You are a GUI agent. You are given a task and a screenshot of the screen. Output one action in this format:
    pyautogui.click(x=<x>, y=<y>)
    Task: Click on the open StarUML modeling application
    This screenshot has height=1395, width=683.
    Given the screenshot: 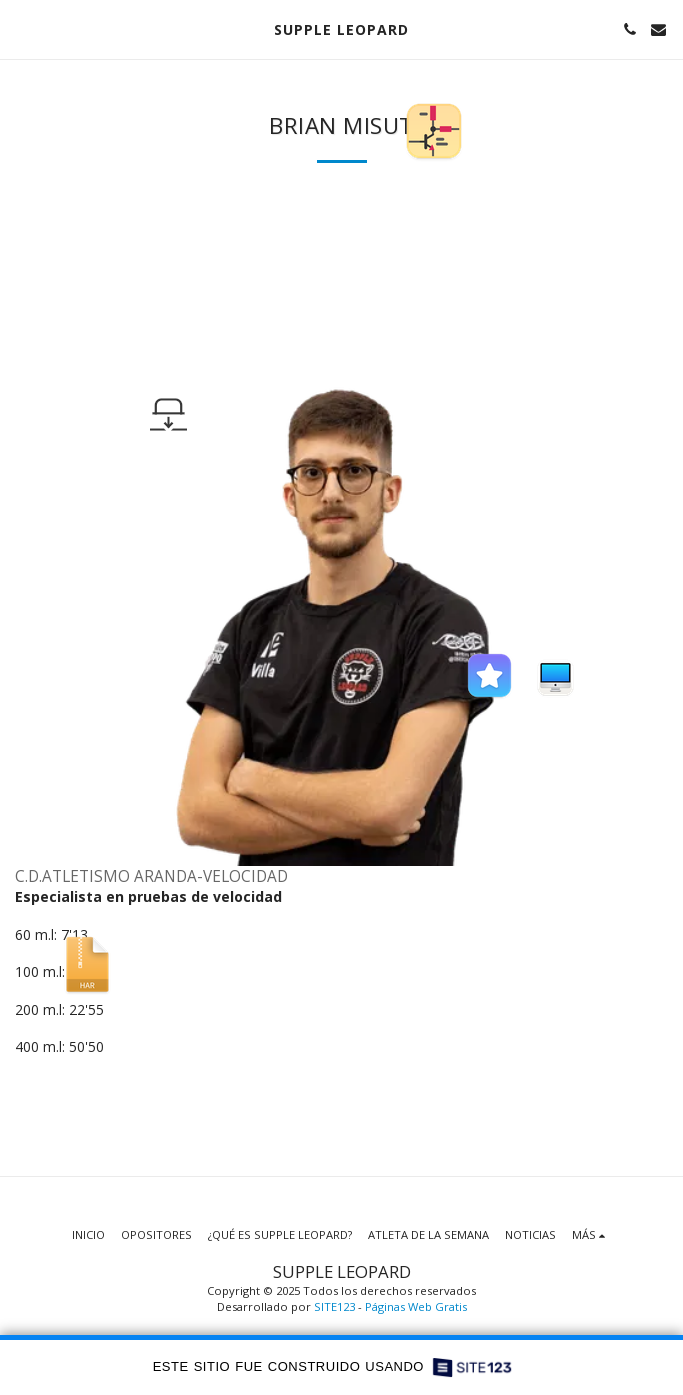 What is the action you would take?
    pyautogui.click(x=489, y=675)
    